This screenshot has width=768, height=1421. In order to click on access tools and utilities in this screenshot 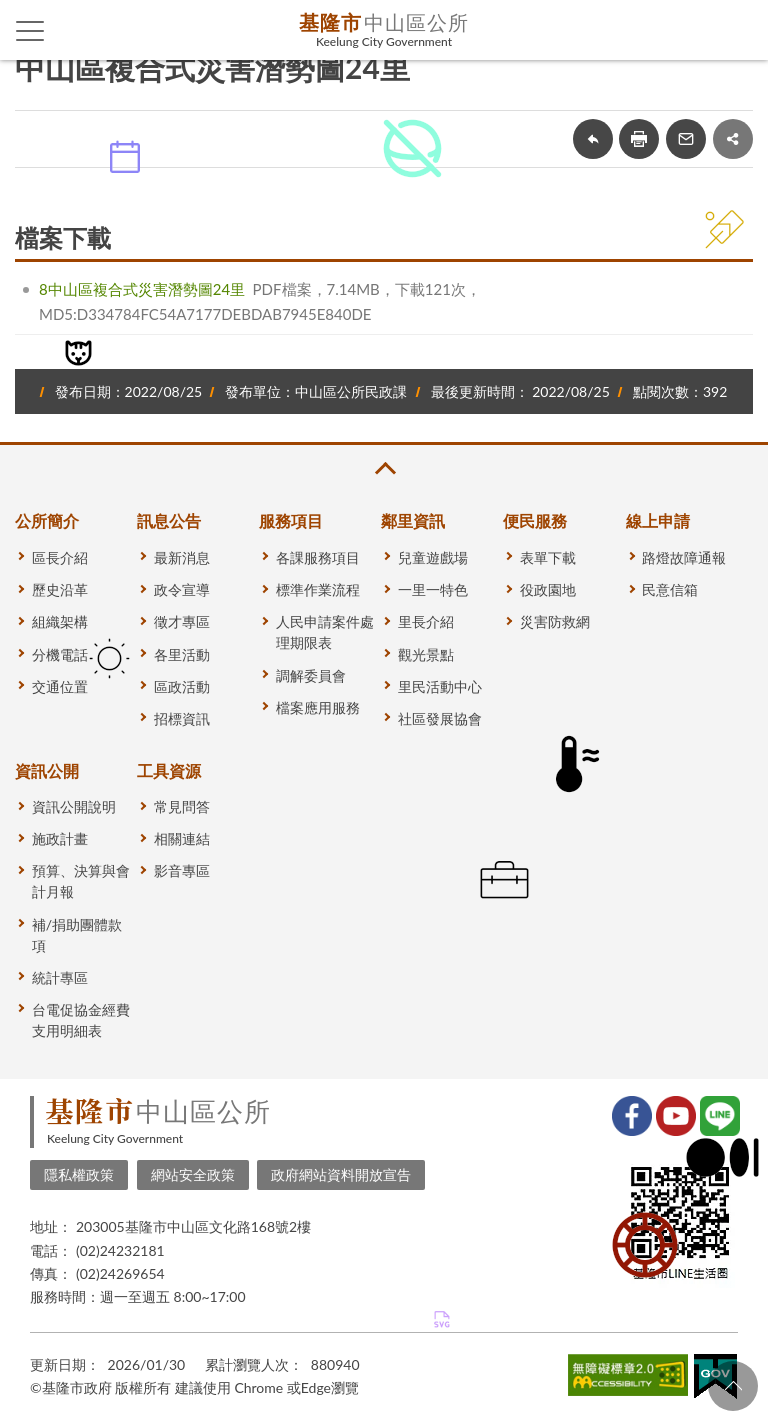, I will do `click(504, 881)`.